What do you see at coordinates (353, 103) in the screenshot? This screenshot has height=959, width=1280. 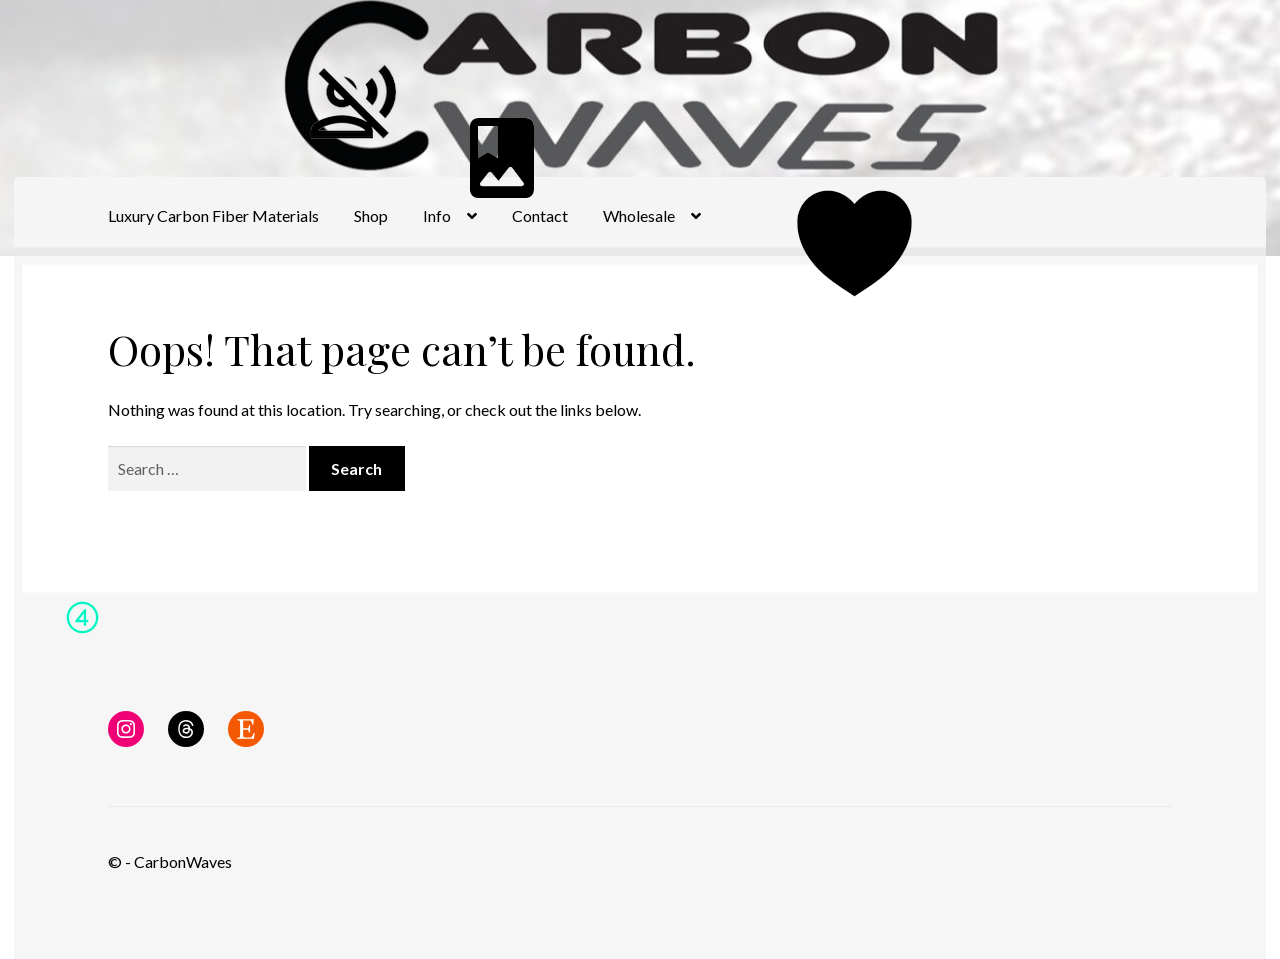 I see `mute voice narration or screen reader` at bounding box center [353, 103].